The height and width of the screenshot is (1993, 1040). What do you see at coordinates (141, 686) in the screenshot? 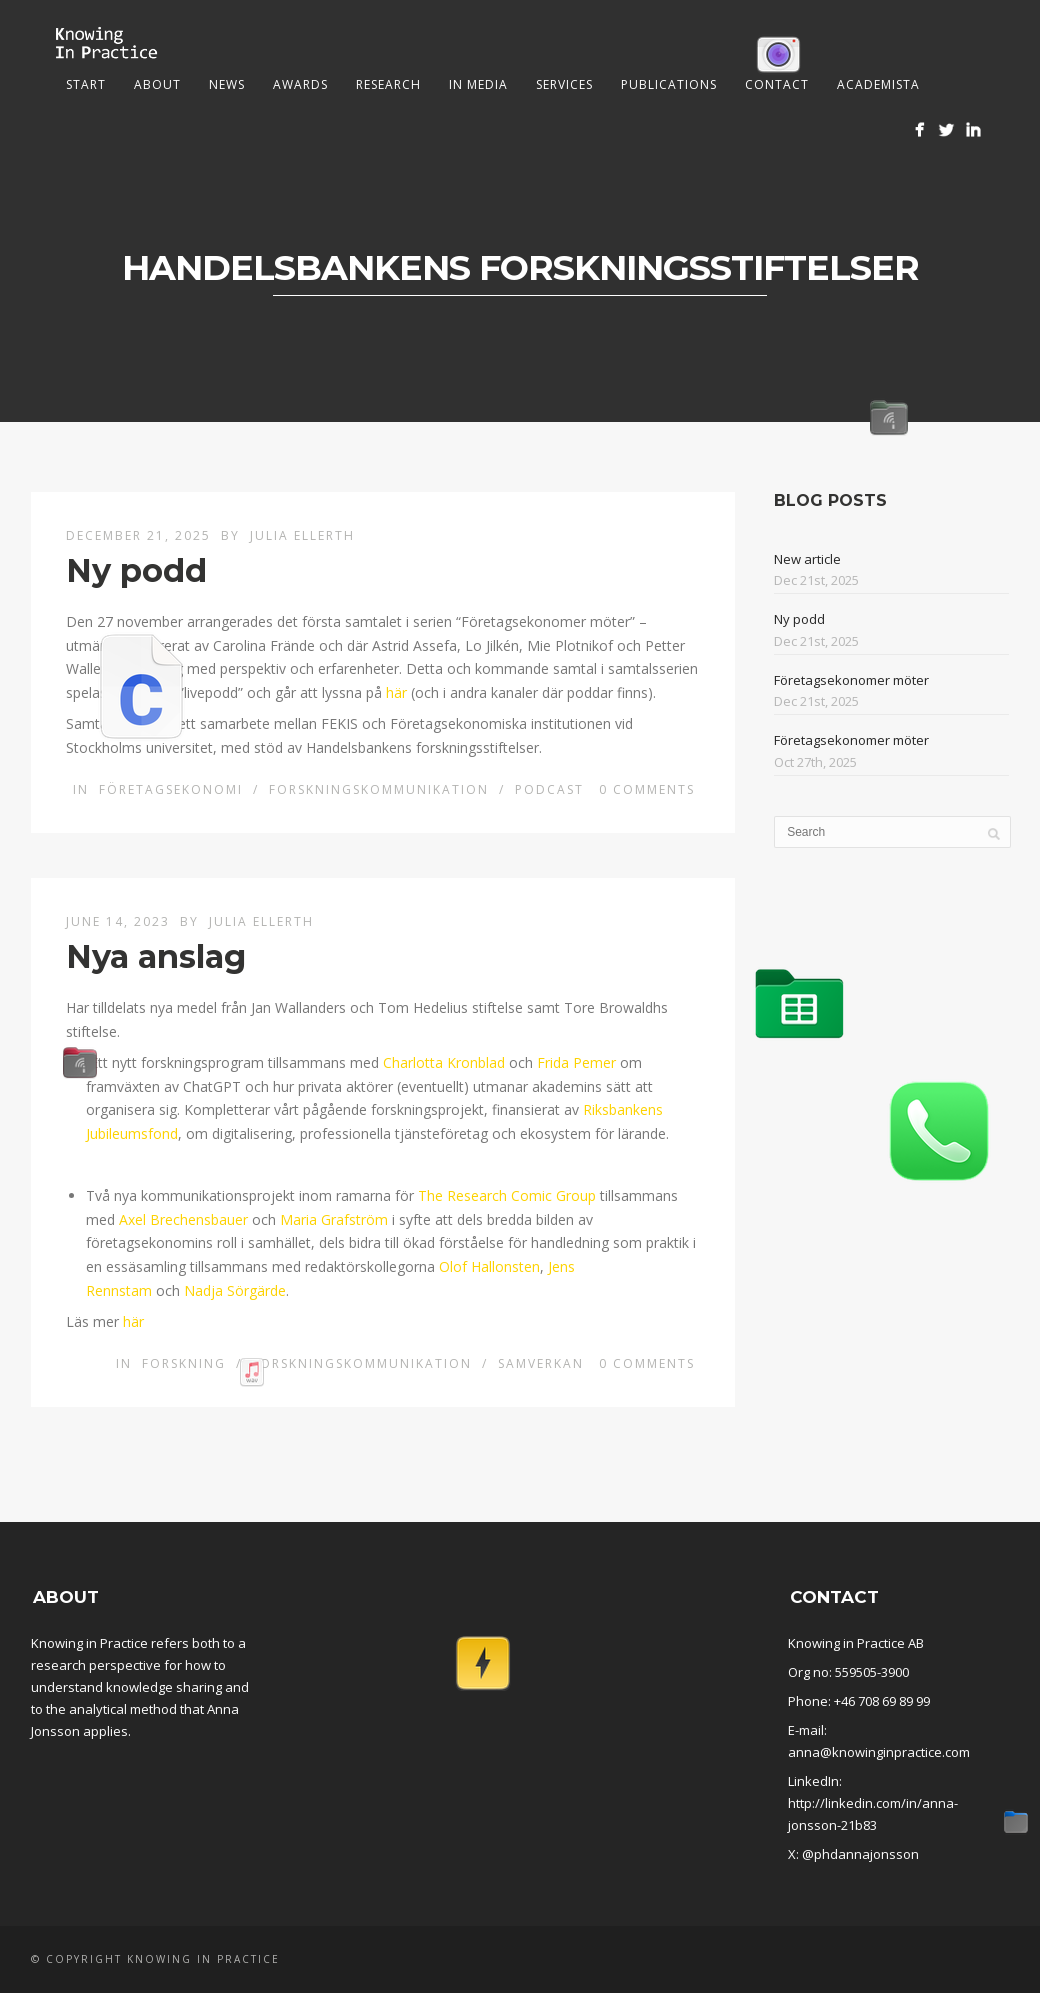
I see `a C programming language source file` at bounding box center [141, 686].